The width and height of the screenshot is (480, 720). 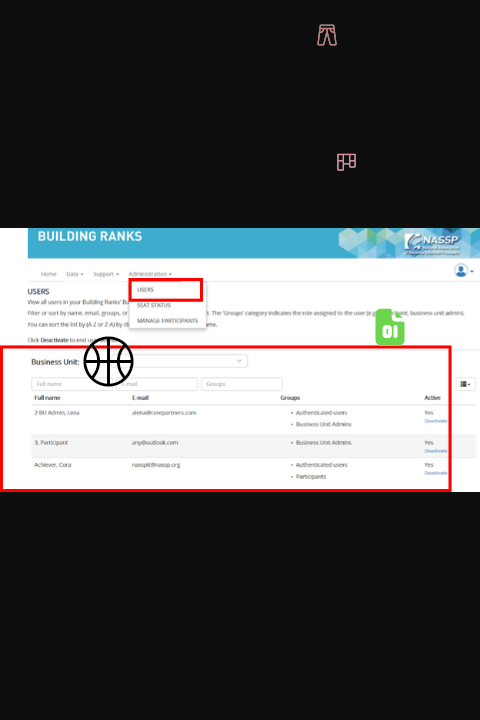 What do you see at coordinates (390, 327) in the screenshot?
I see `view a file containing numerical data` at bounding box center [390, 327].